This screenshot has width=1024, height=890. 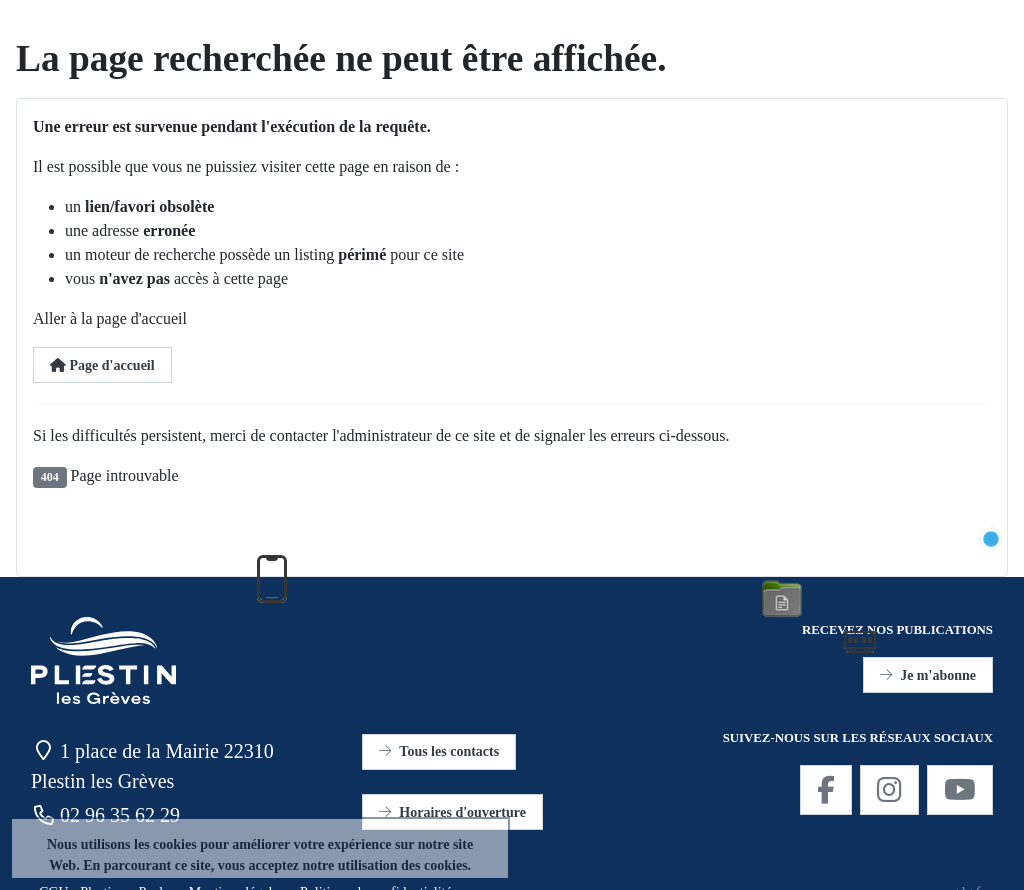 What do you see at coordinates (782, 598) in the screenshot?
I see `open your documents folder` at bounding box center [782, 598].